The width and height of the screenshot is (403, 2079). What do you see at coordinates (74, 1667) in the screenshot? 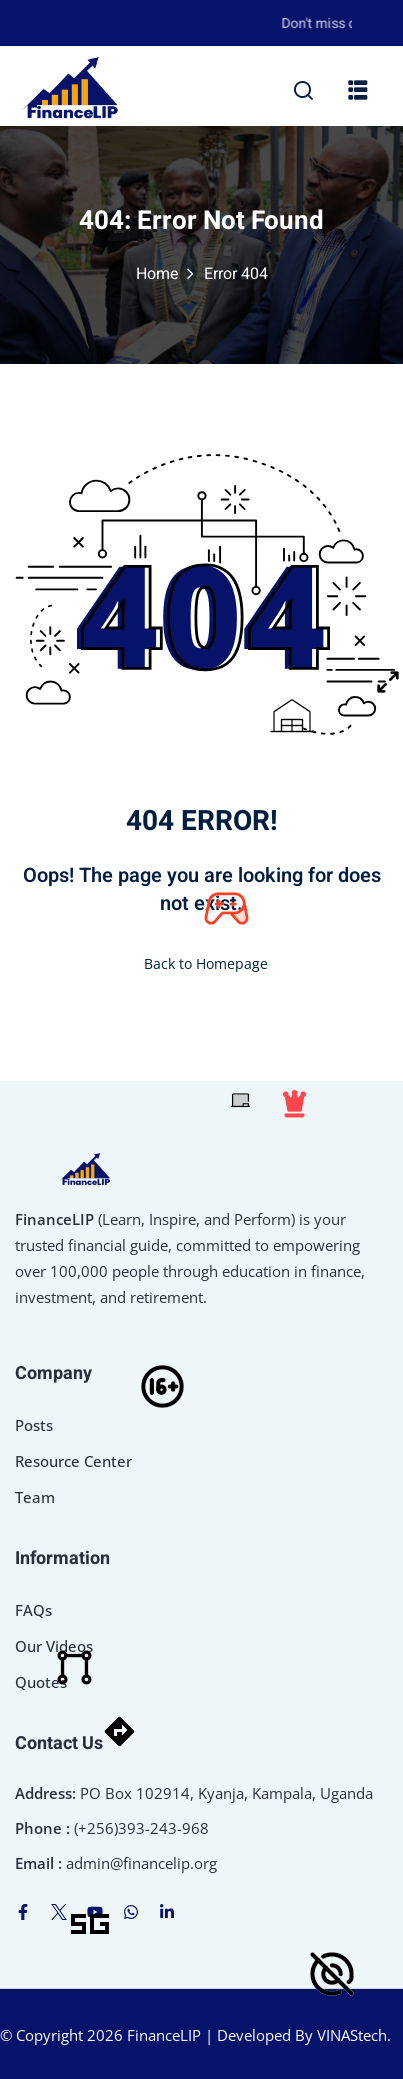
I see `connect nodes or create a path between points` at bounding box center [74, 1667].